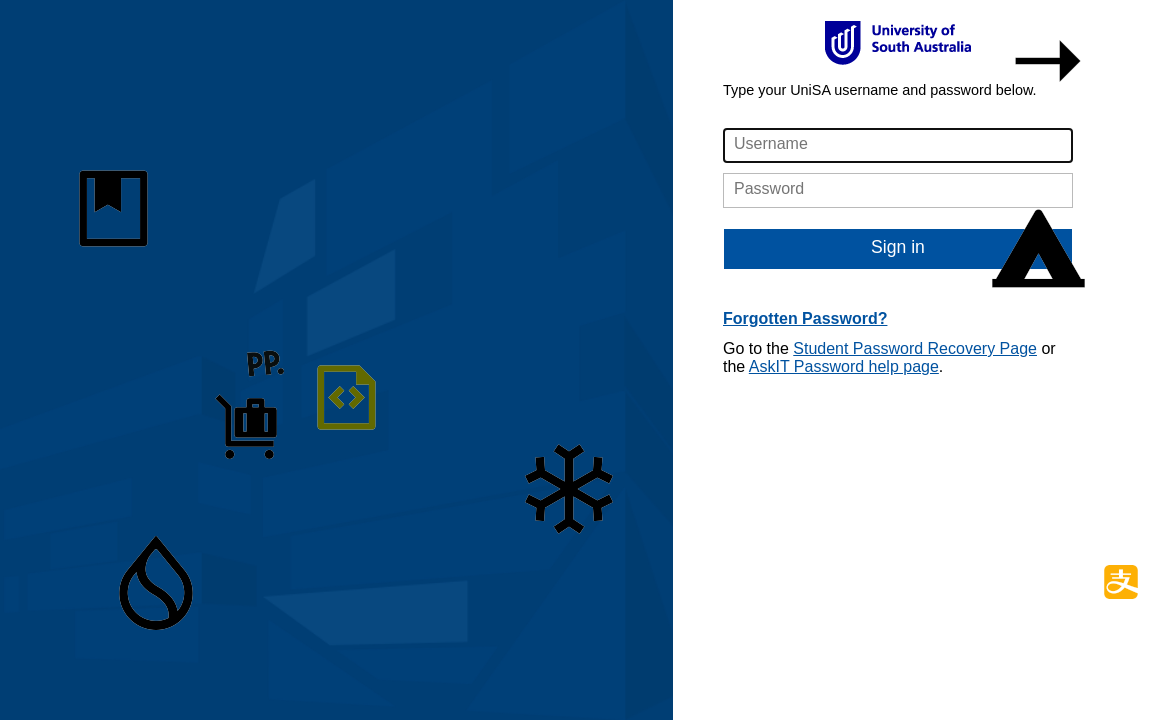 Image resolution: width=1173 pixels, height=720 pixels. What do you see at coordinates (1038, 249) in the screenshot?
I see `view campground or camping locations` at bounding box center [1038, 249].